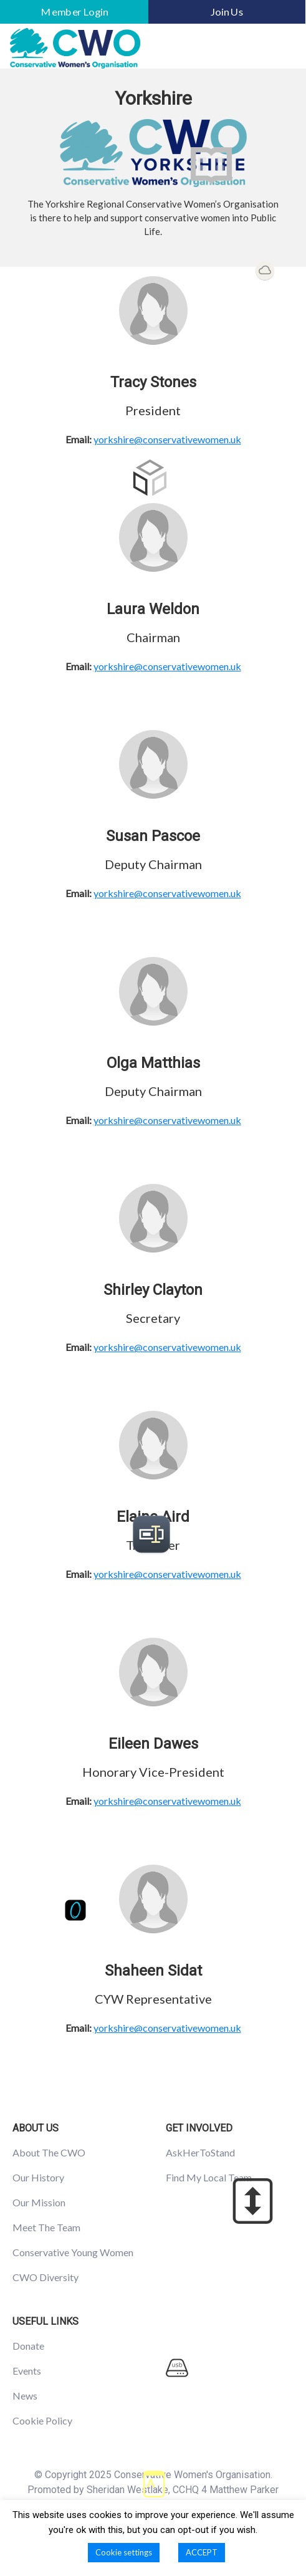  I want to click on open bulky app for batch file renaming, so click(151, 1534).